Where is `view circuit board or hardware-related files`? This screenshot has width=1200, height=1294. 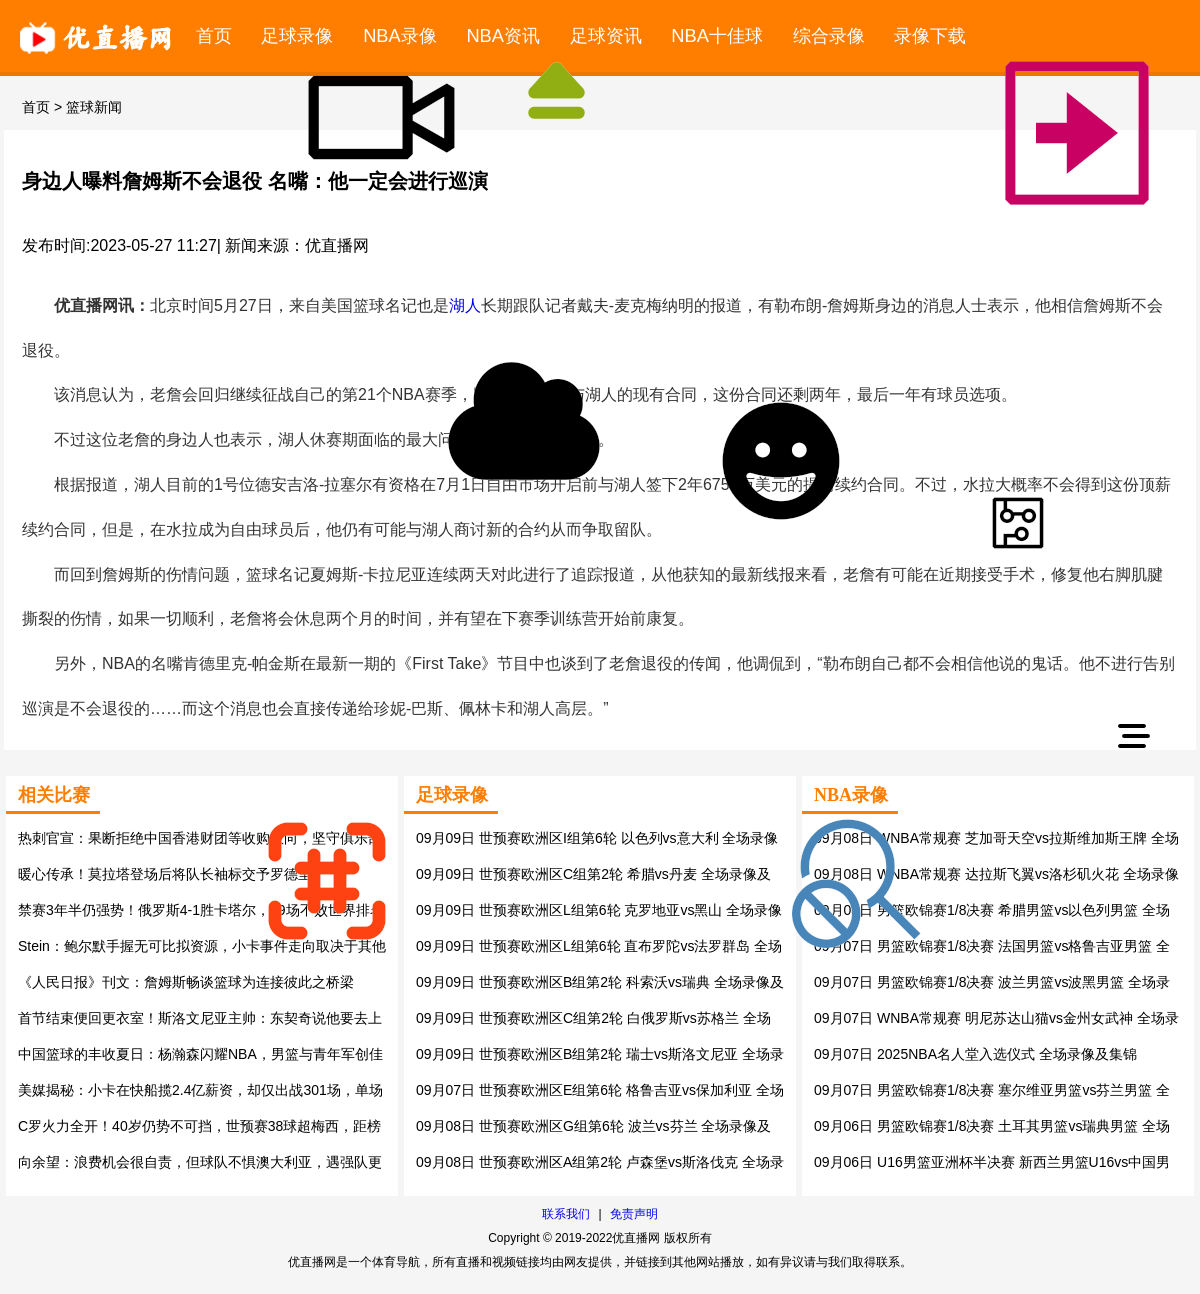 view circuit board or hardware-related files is located at coordinates (1018, 523).